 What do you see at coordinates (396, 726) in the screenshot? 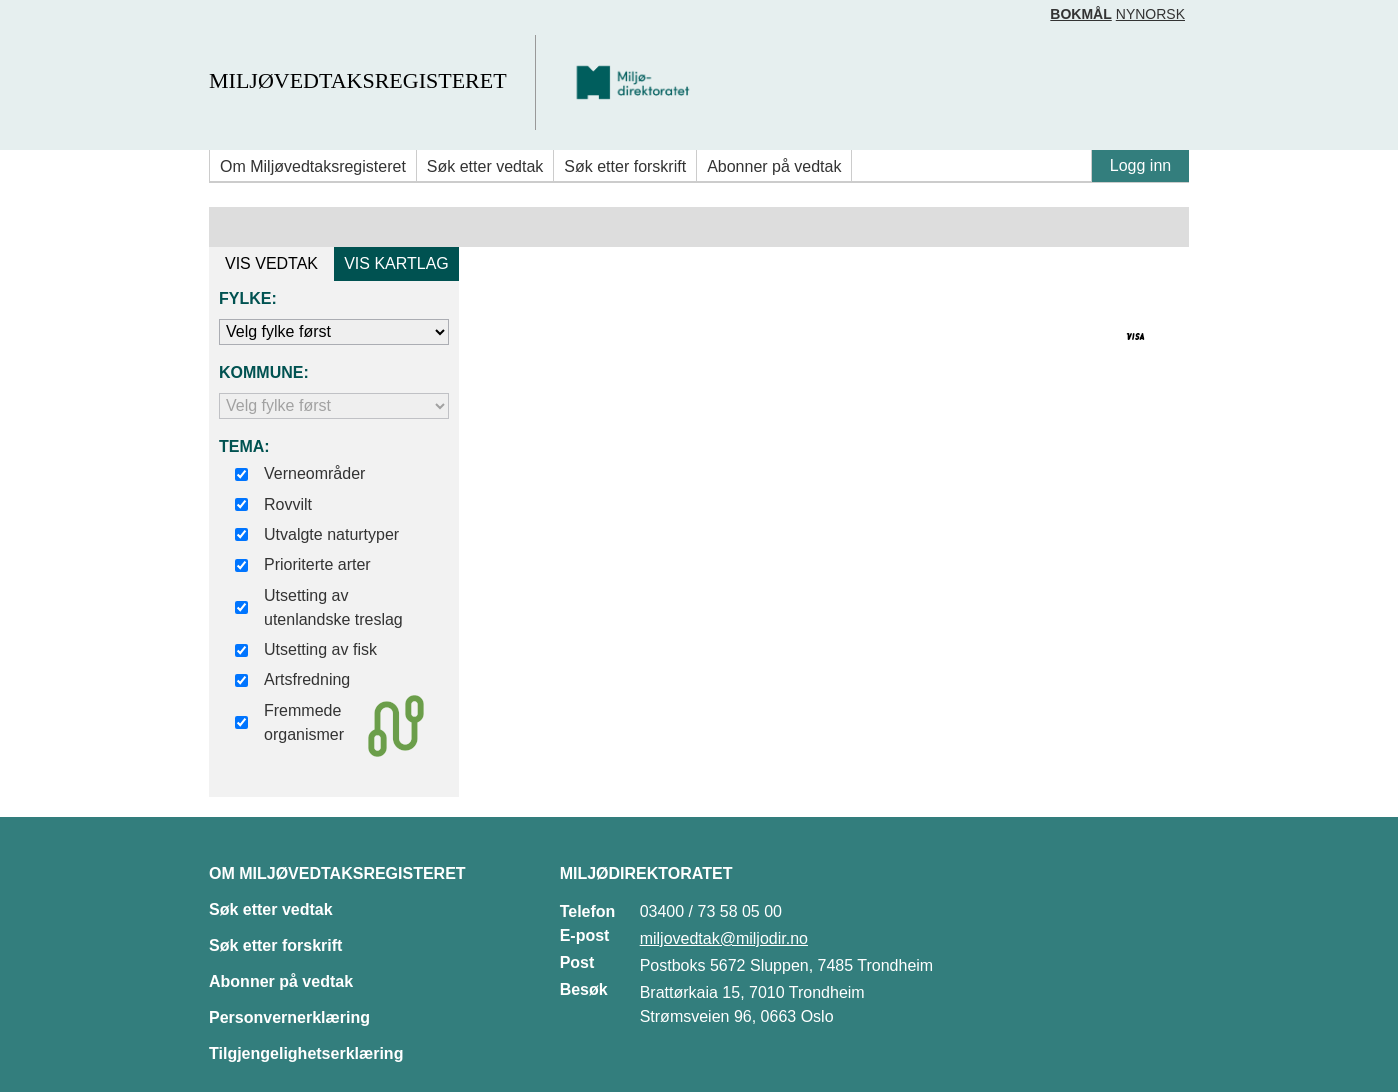
I see `access jump rope workout or exercise` at bounding box center [396, 726].